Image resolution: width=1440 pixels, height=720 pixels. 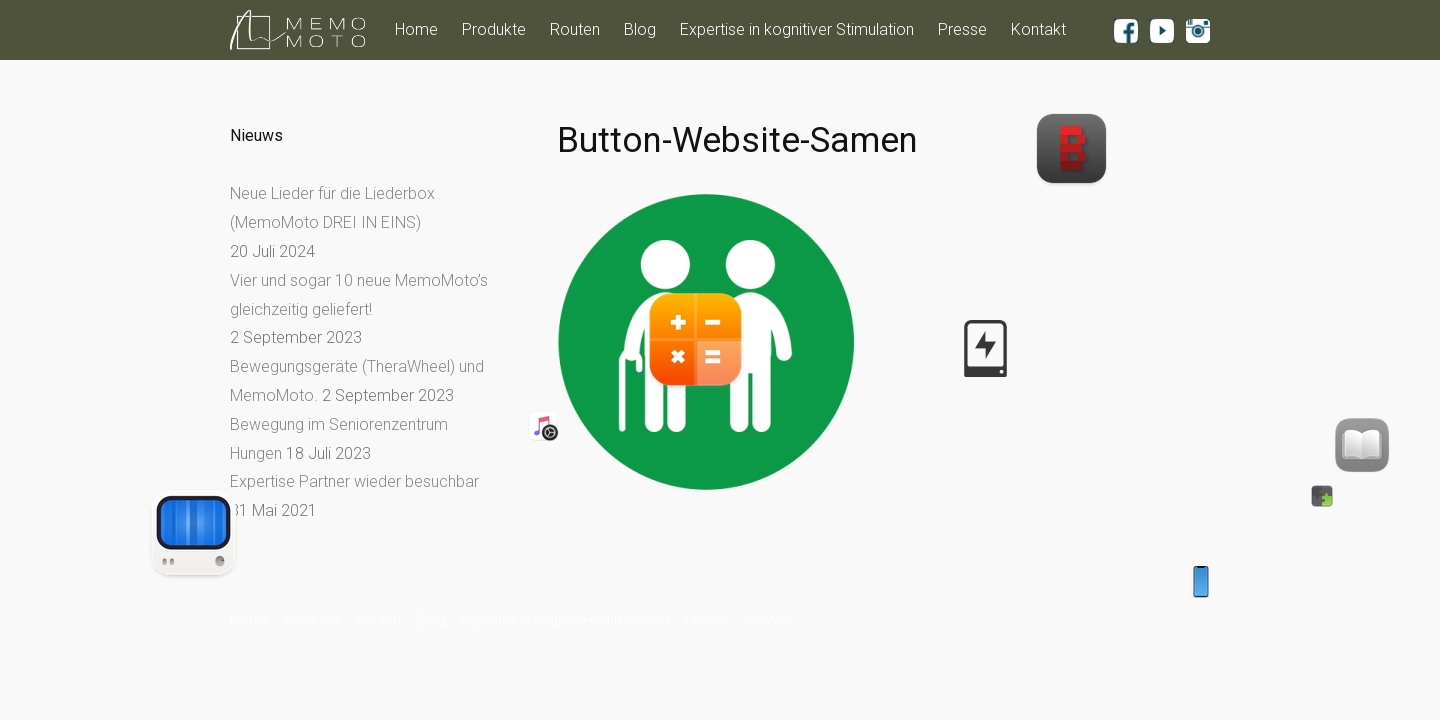 I want to click on open audio or music playback settings, so click(x=543, y=426).